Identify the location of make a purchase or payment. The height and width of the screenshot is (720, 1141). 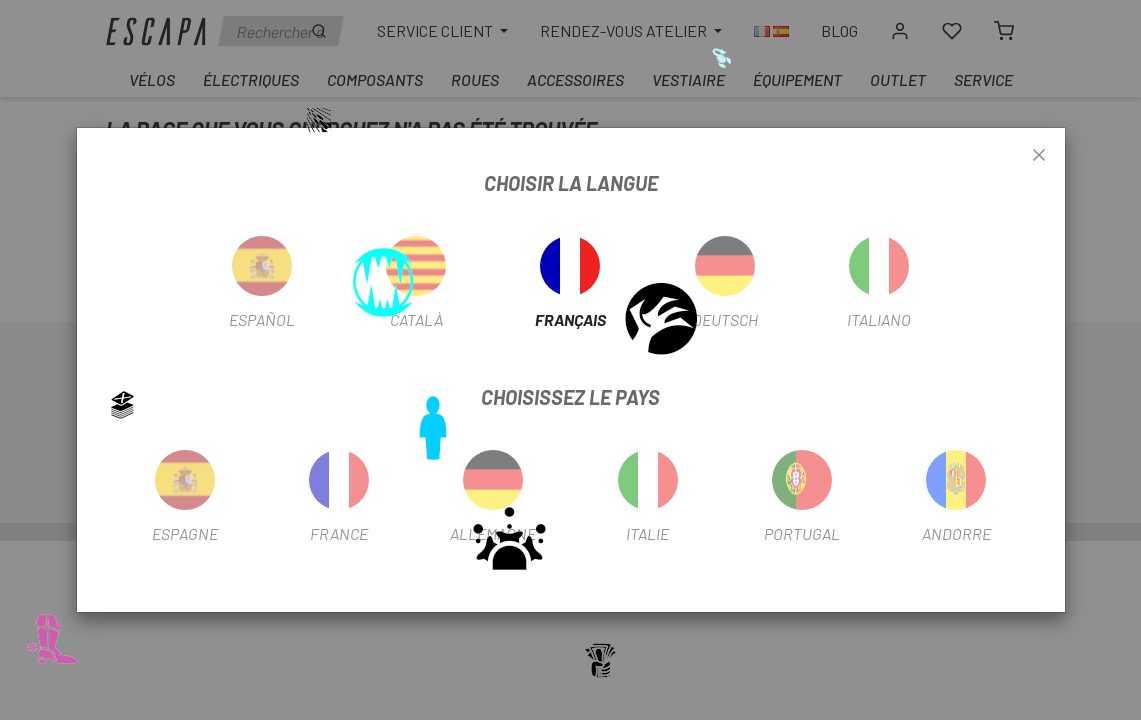
(600, 660).